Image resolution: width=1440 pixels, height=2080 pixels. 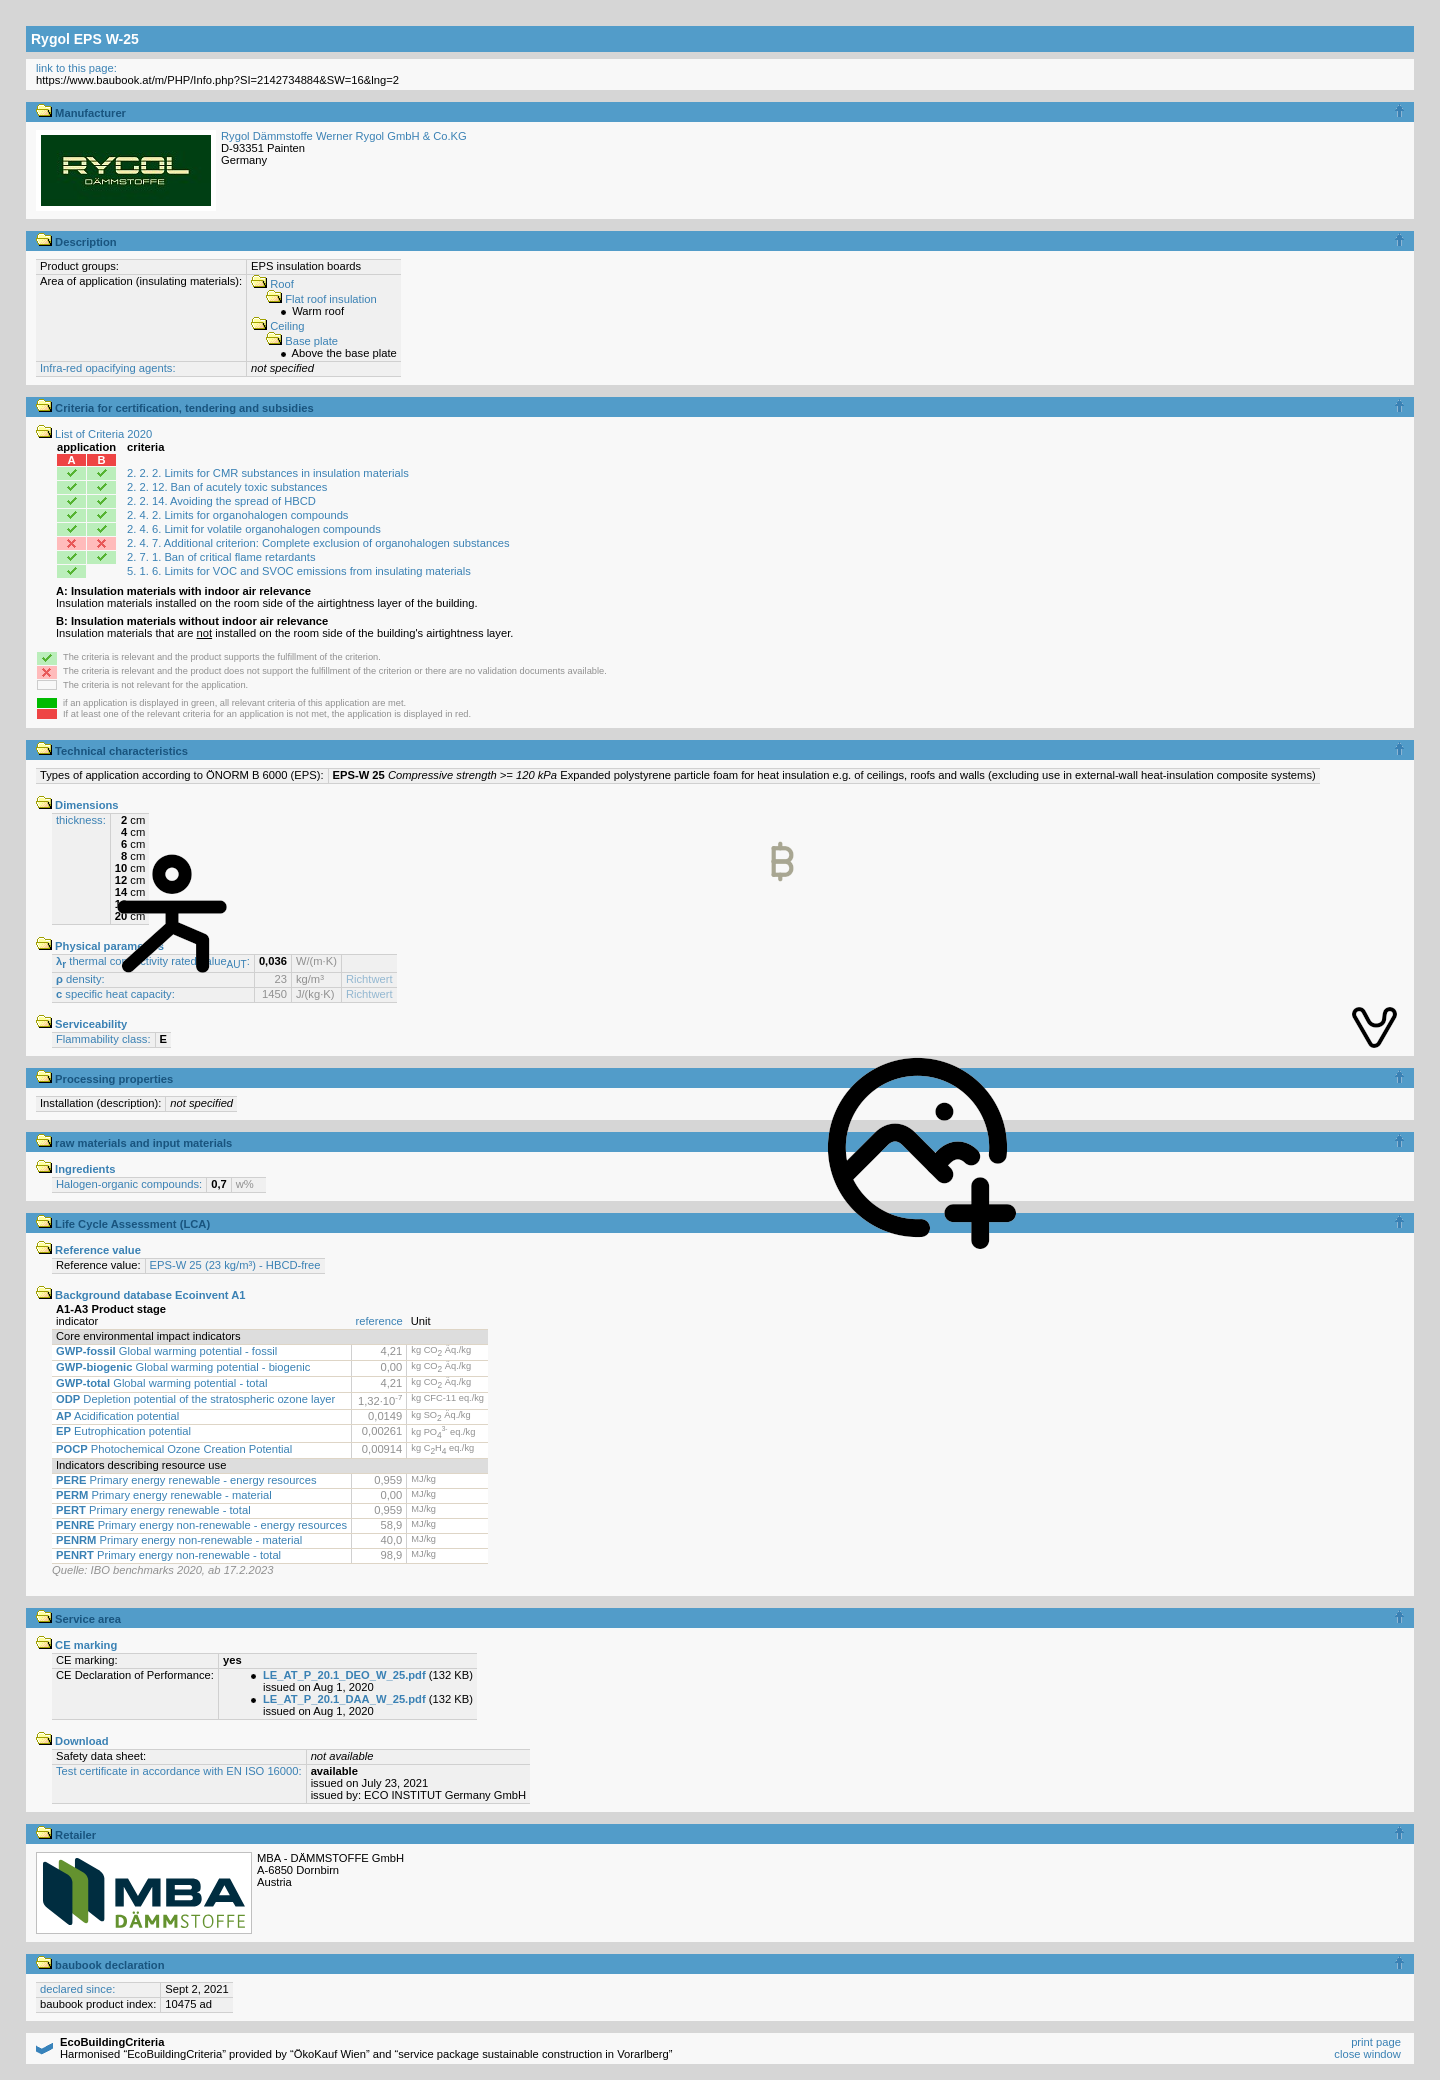 What do you see at coordinates (172, 918) in the screenshot?
I see `access tai chi or meditation exercises` at bounding box center [172, 918].